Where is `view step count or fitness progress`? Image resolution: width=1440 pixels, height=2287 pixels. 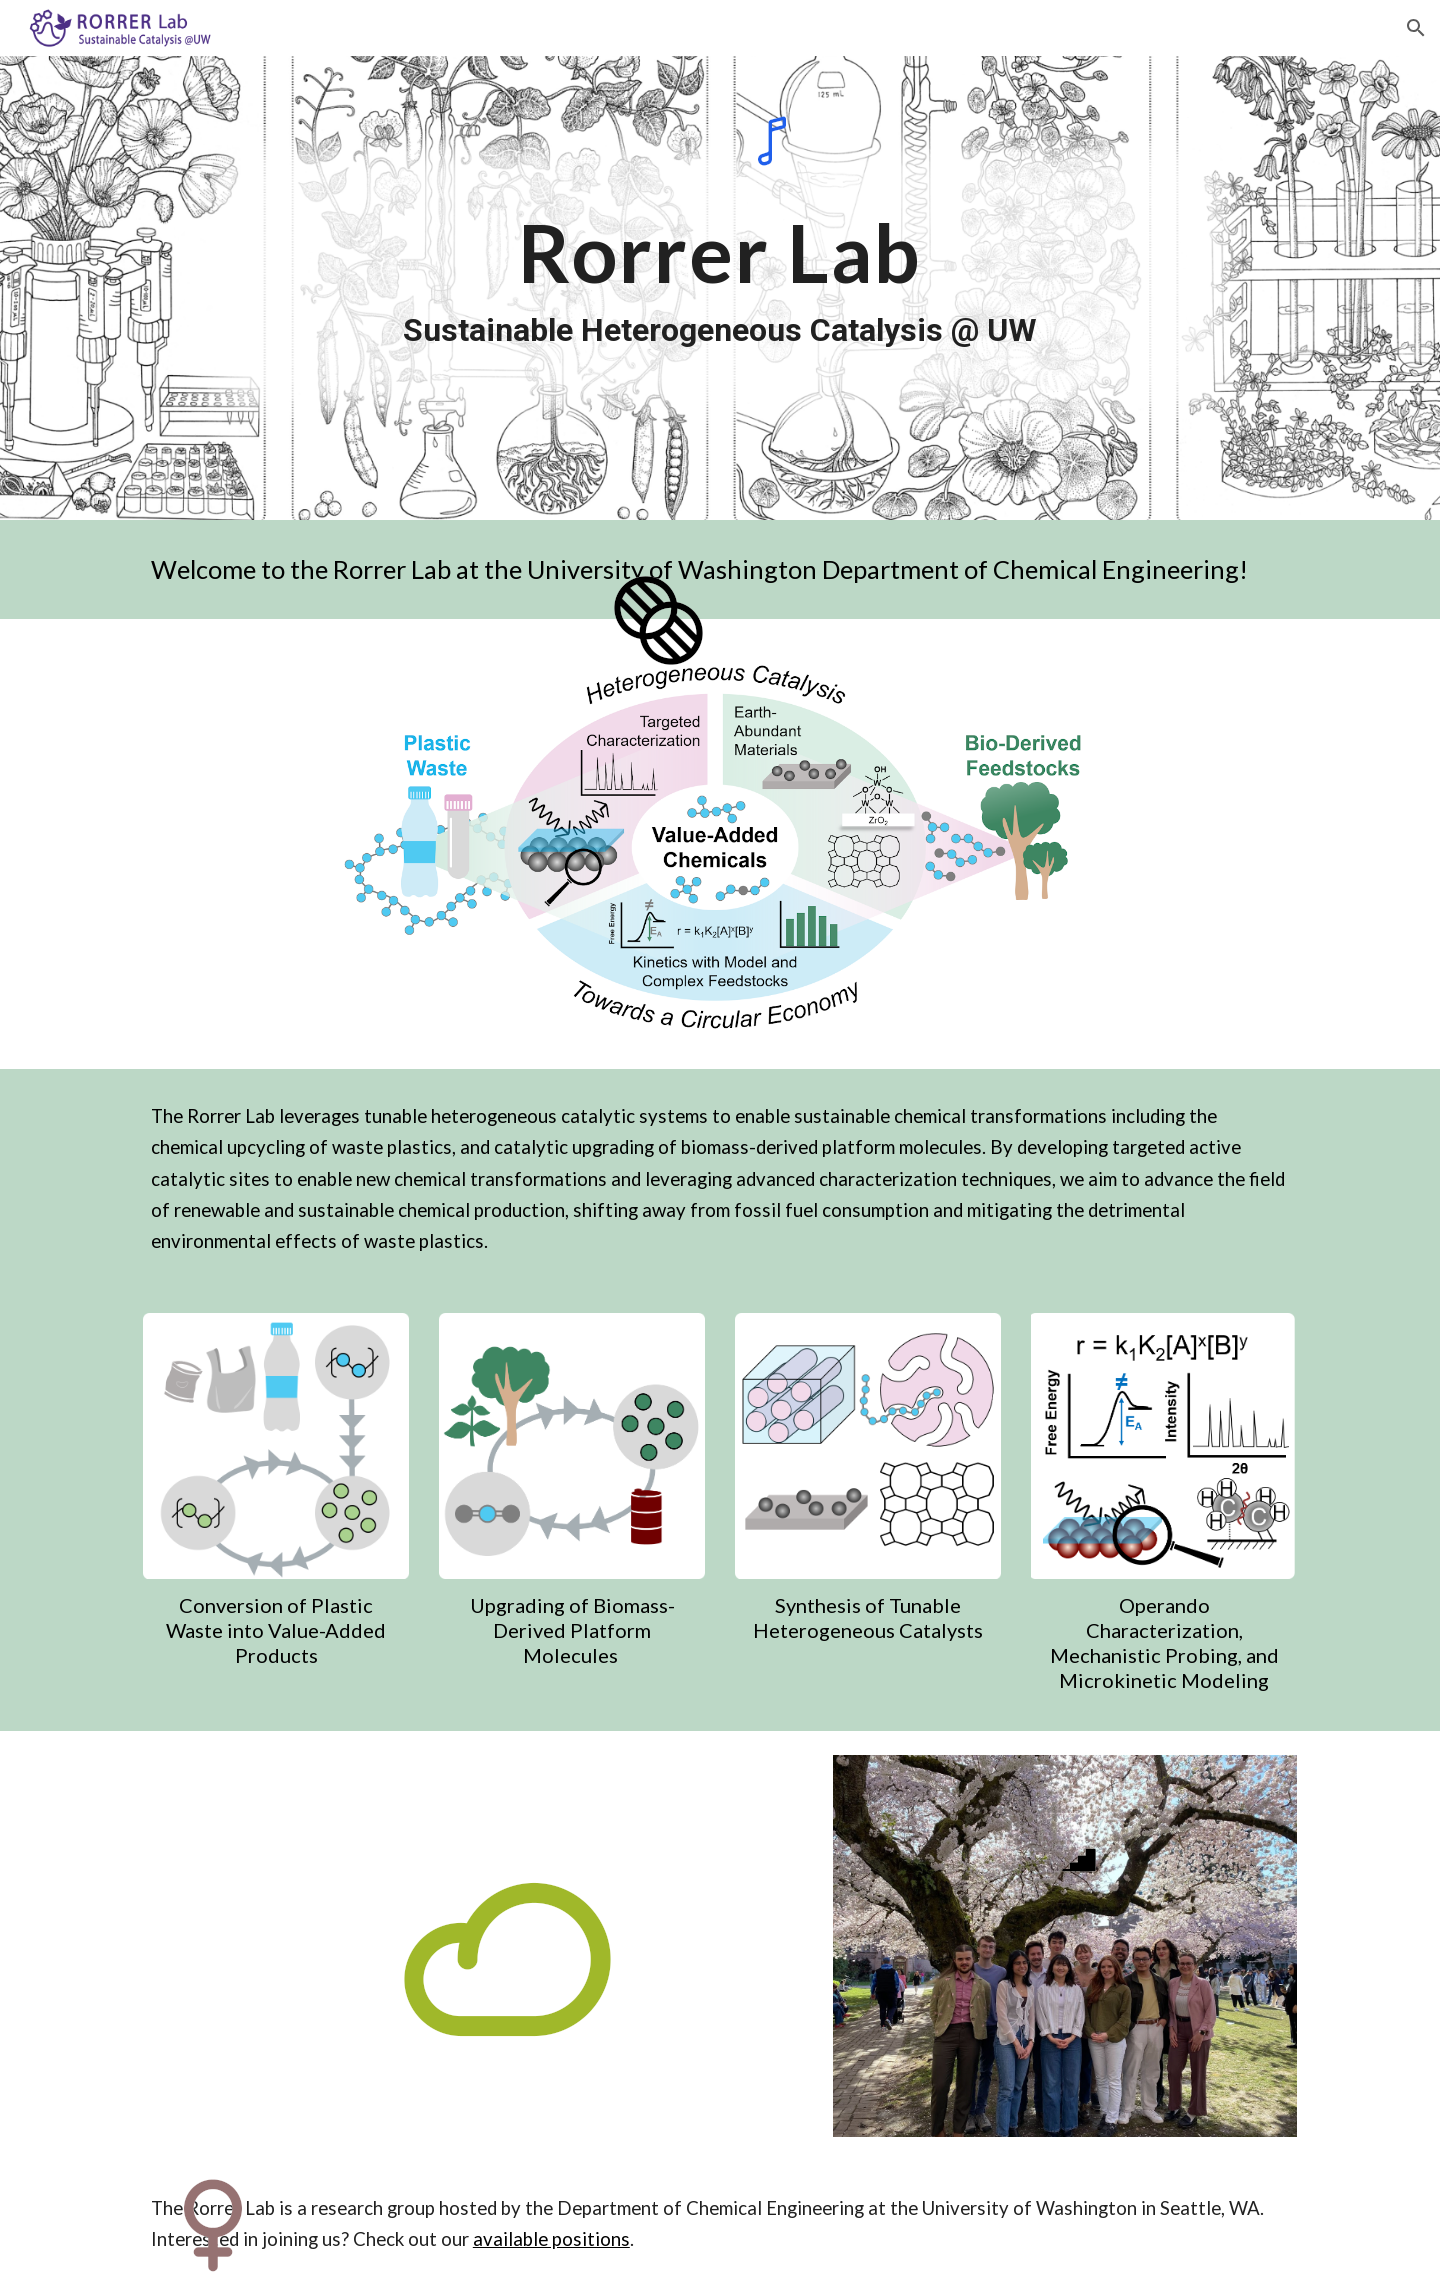
view step count or fitness progress is located at coordinates (1080, 1860).